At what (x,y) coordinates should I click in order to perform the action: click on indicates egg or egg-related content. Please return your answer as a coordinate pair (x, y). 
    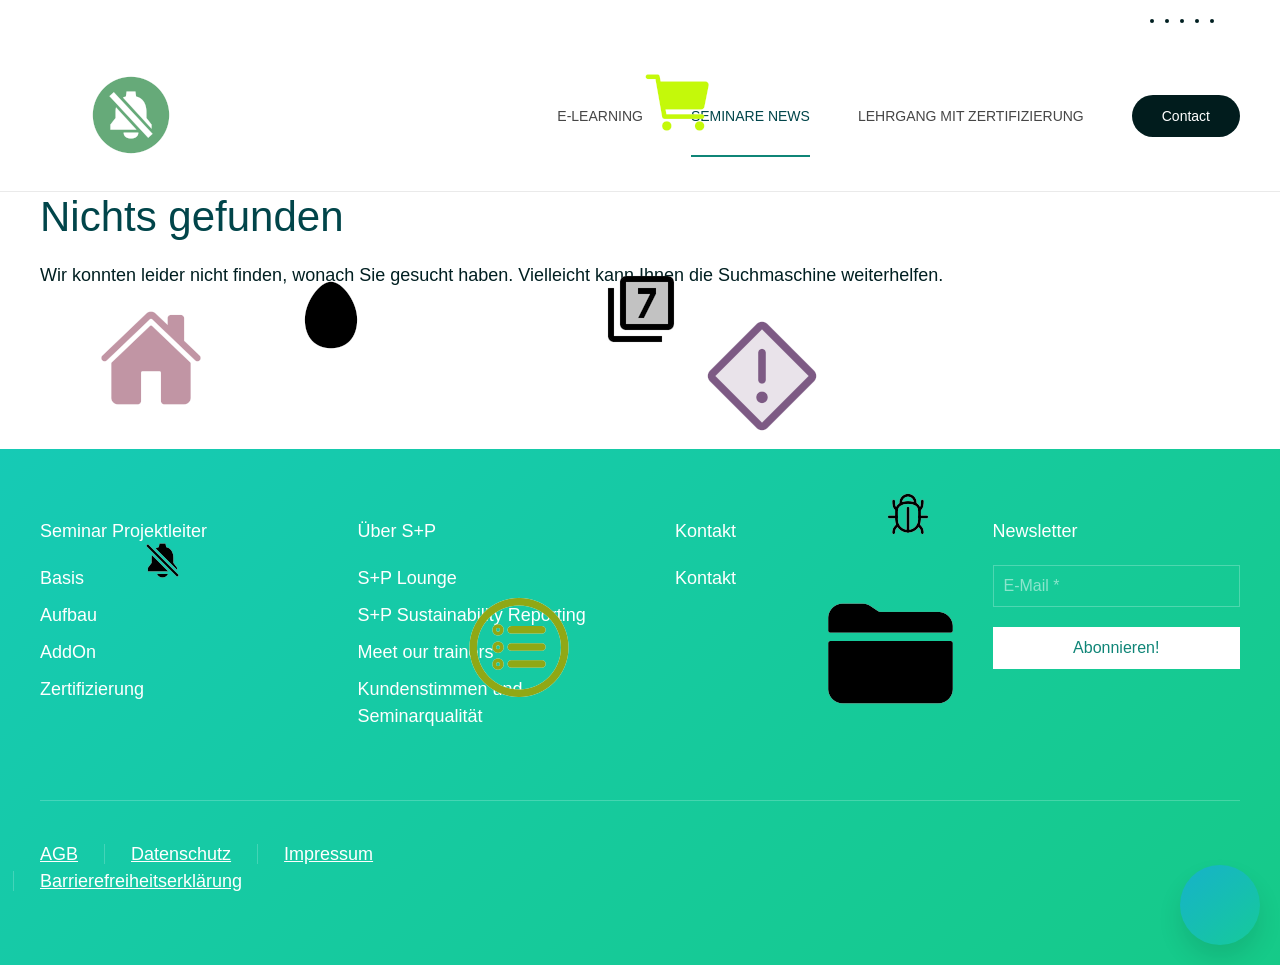
    Looking at the image, I should click on (331, 315).